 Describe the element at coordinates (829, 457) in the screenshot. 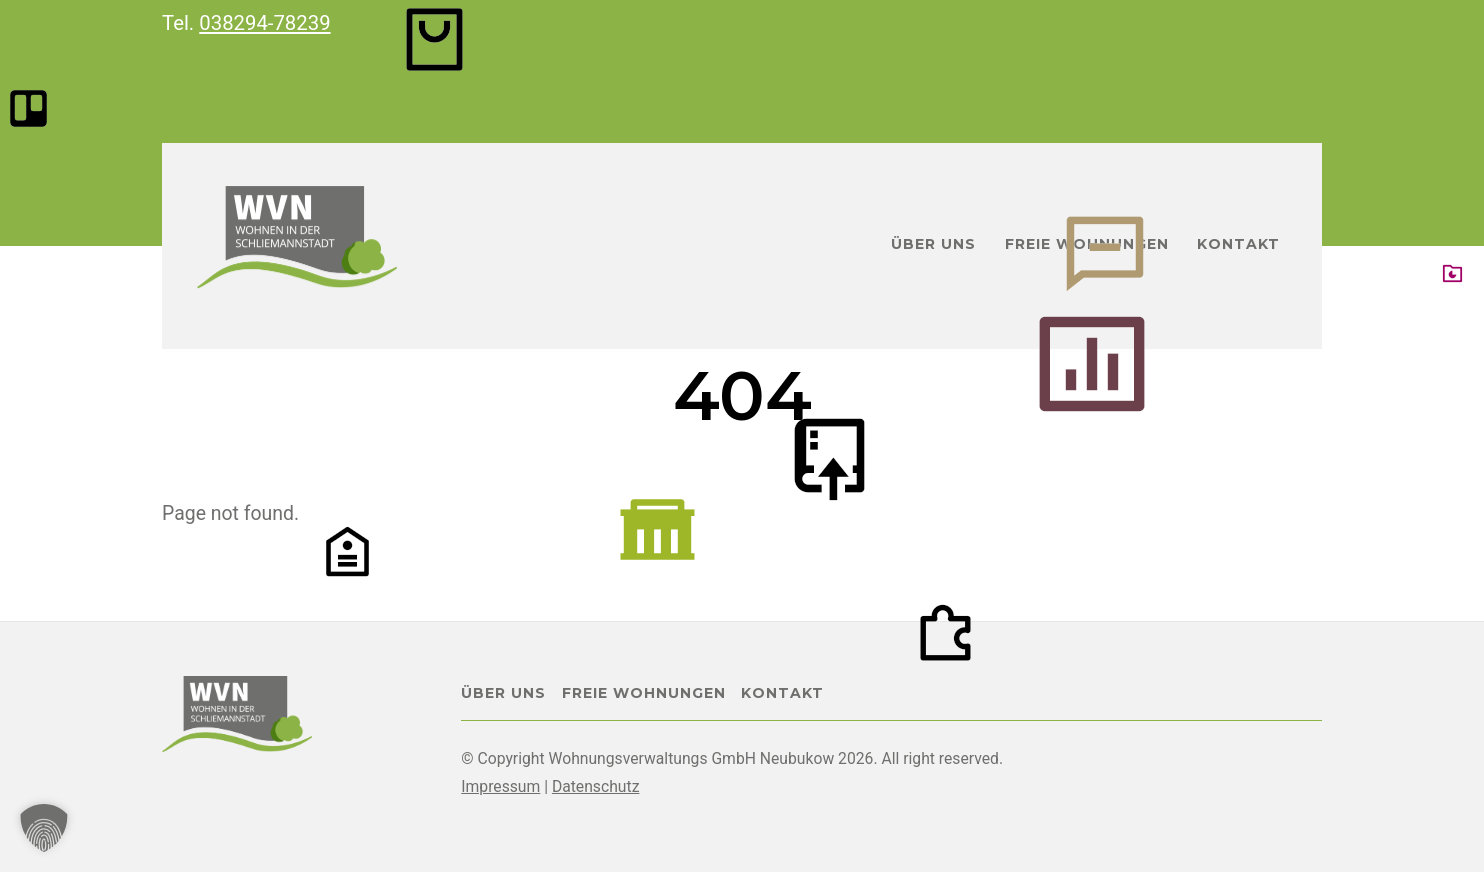

I see `view commit history for a repository` at that location.